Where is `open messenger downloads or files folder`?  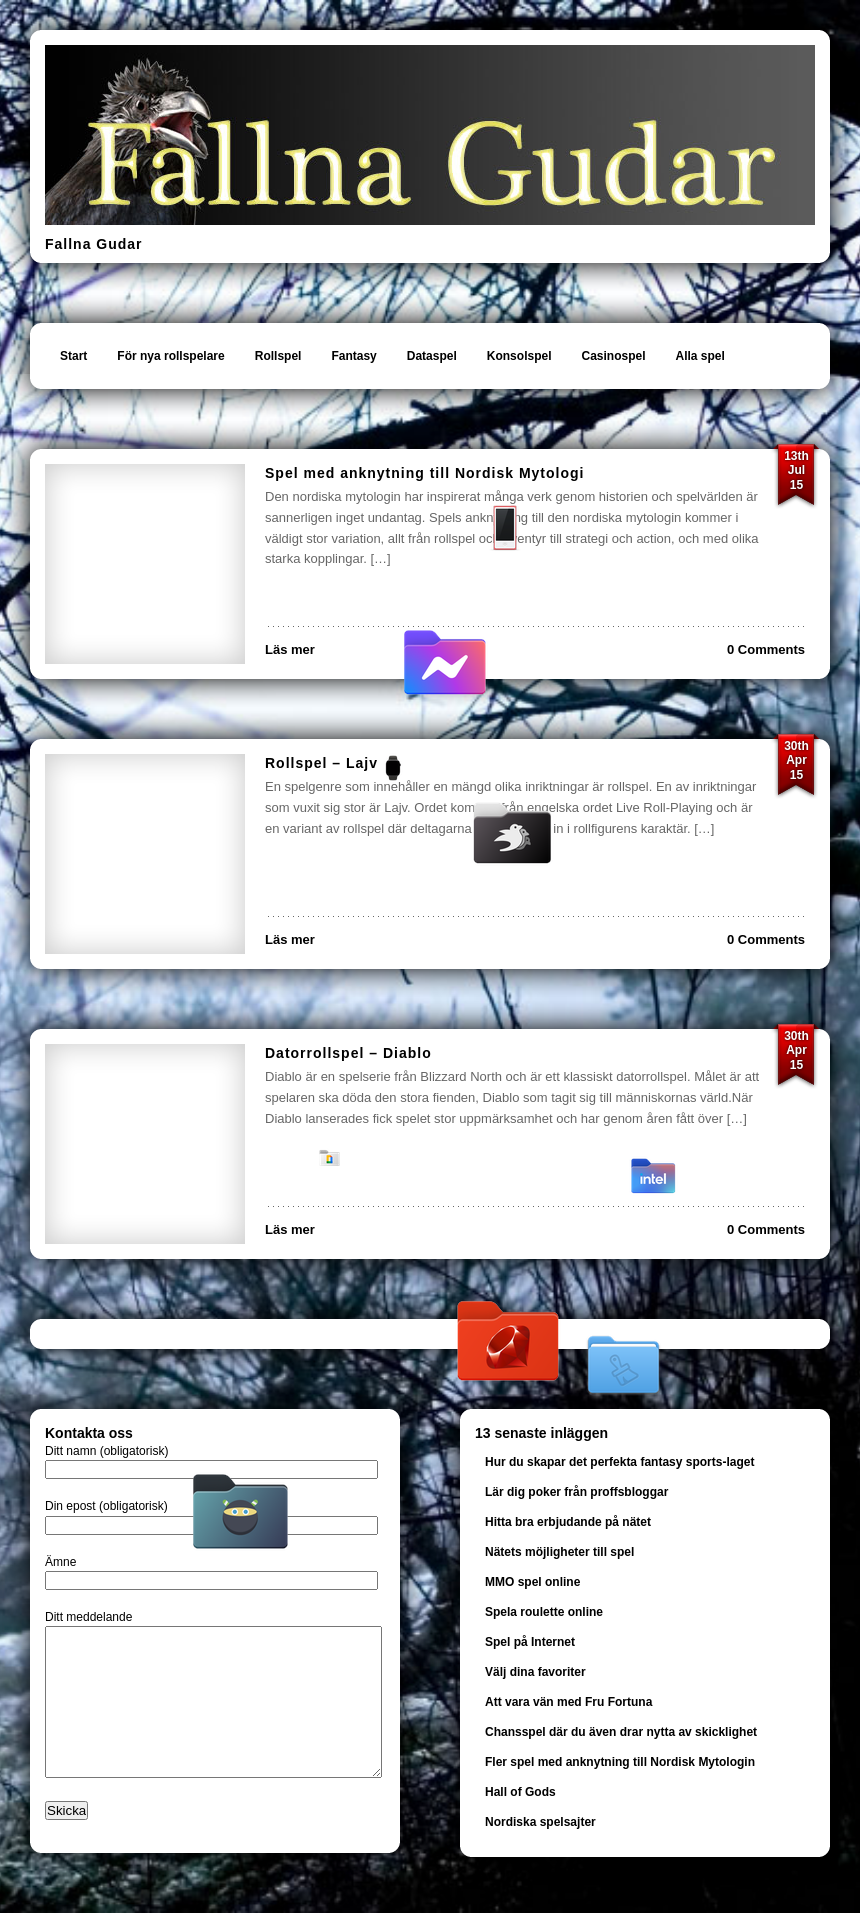 open messenger downloads or files folder is located at coordinates (444, 664).